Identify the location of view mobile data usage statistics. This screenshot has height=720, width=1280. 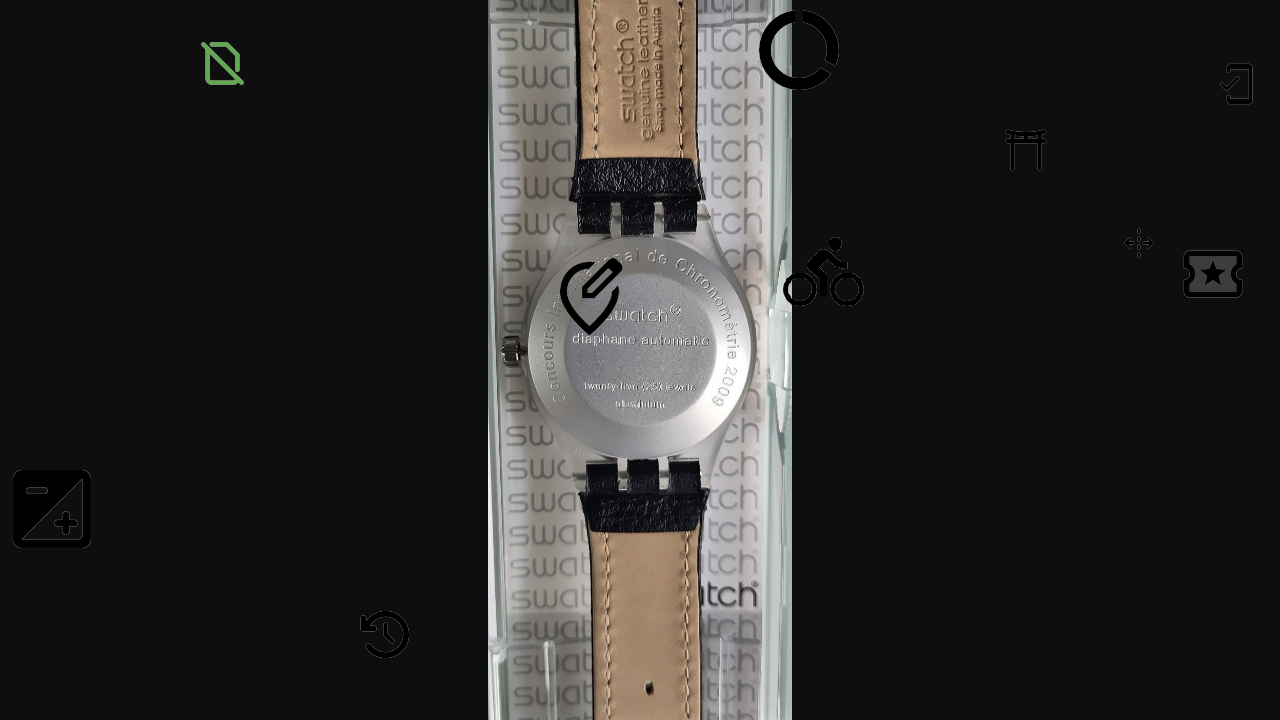
(799, 50).